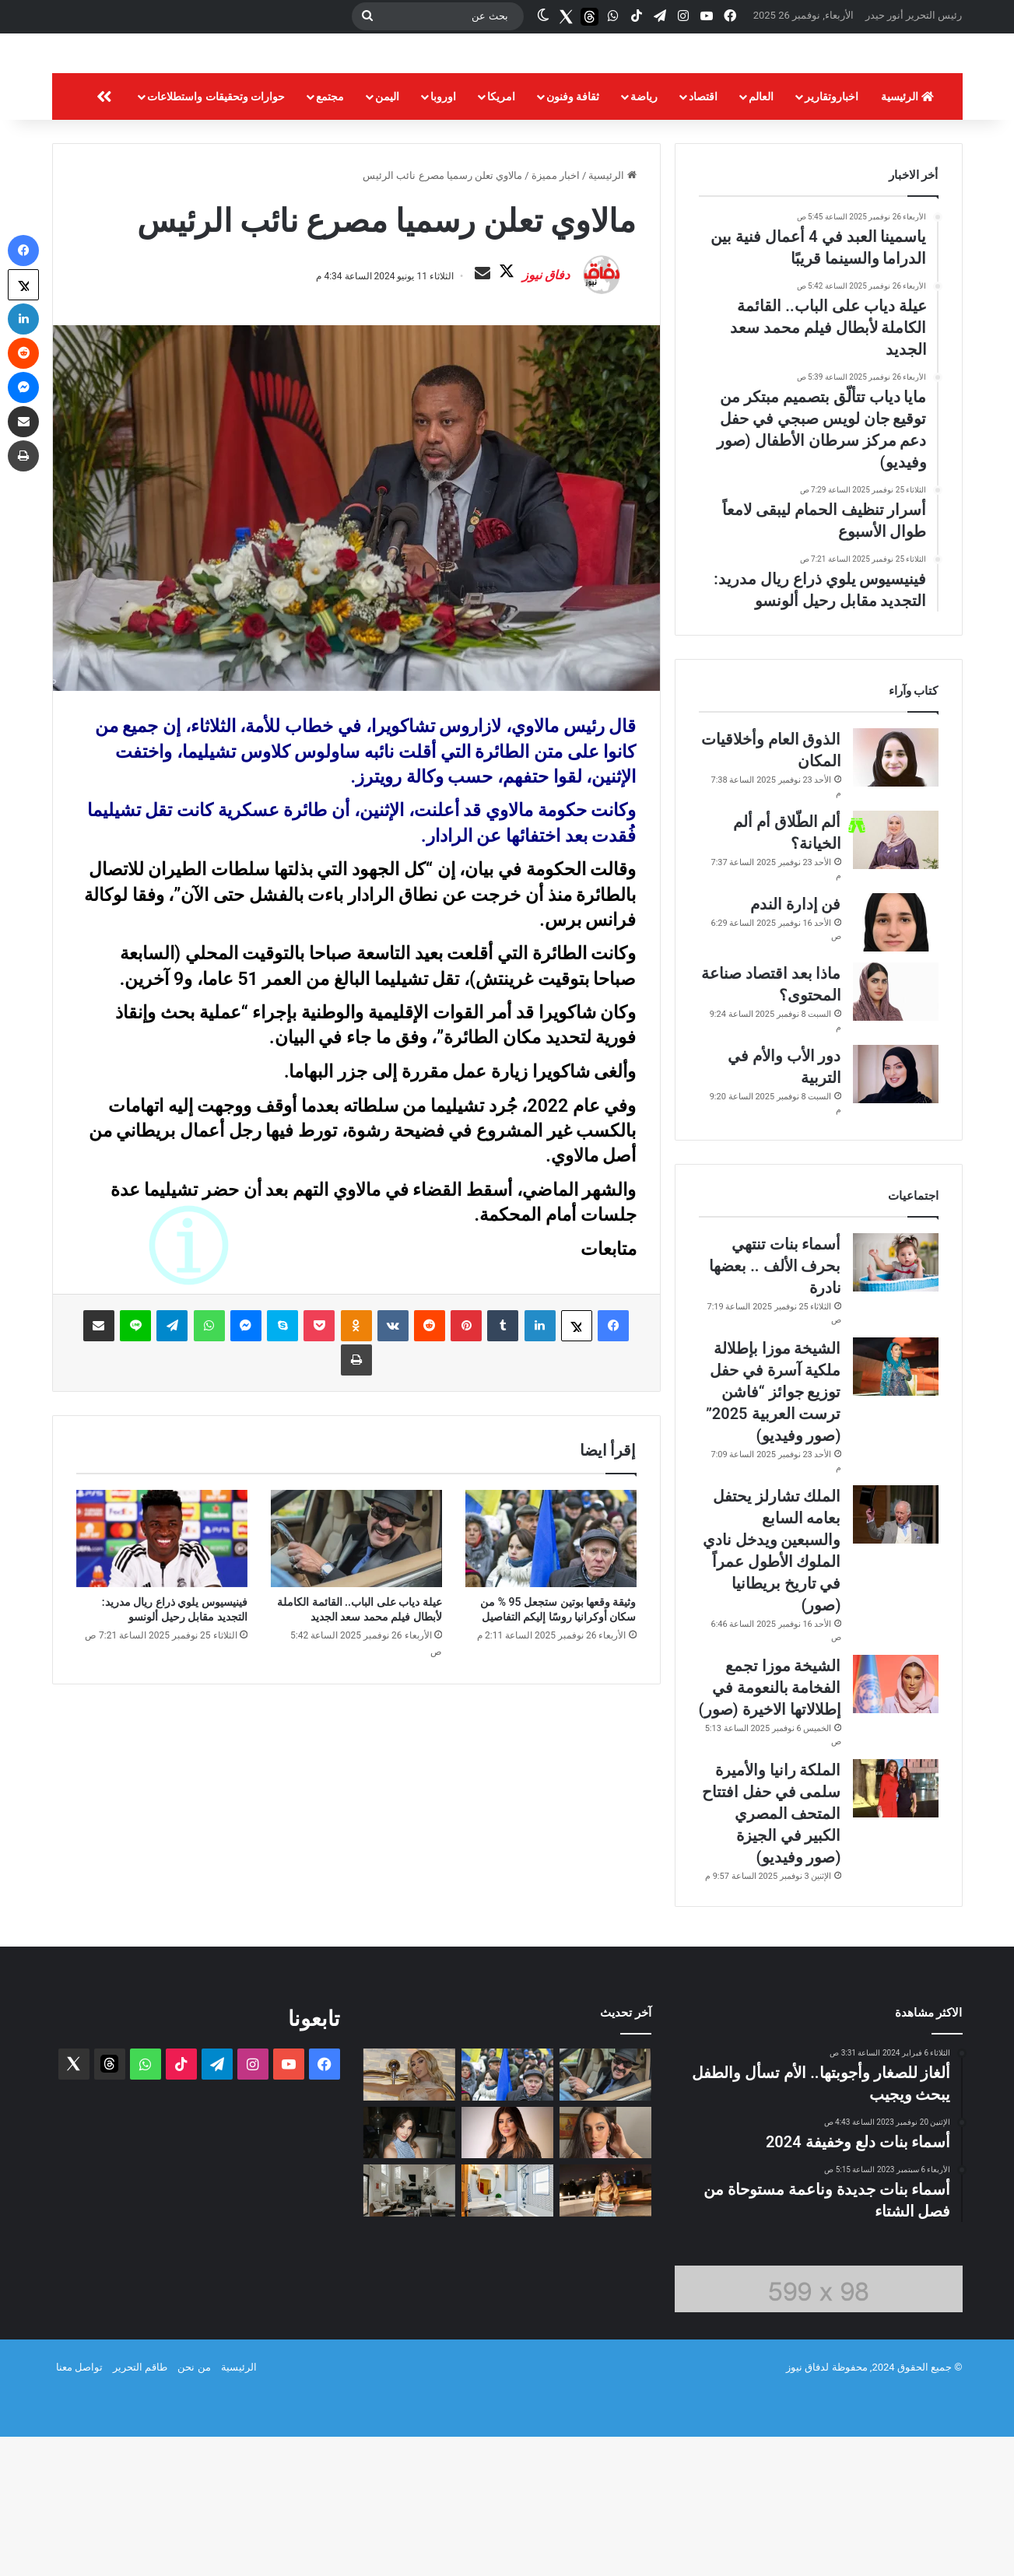 This screenshot has width=1014, height=2576. What do you see at coordinates (857, 825) in the screenshot?
I see `select shorts or casual clothing option` at bounding box center [857, 825].